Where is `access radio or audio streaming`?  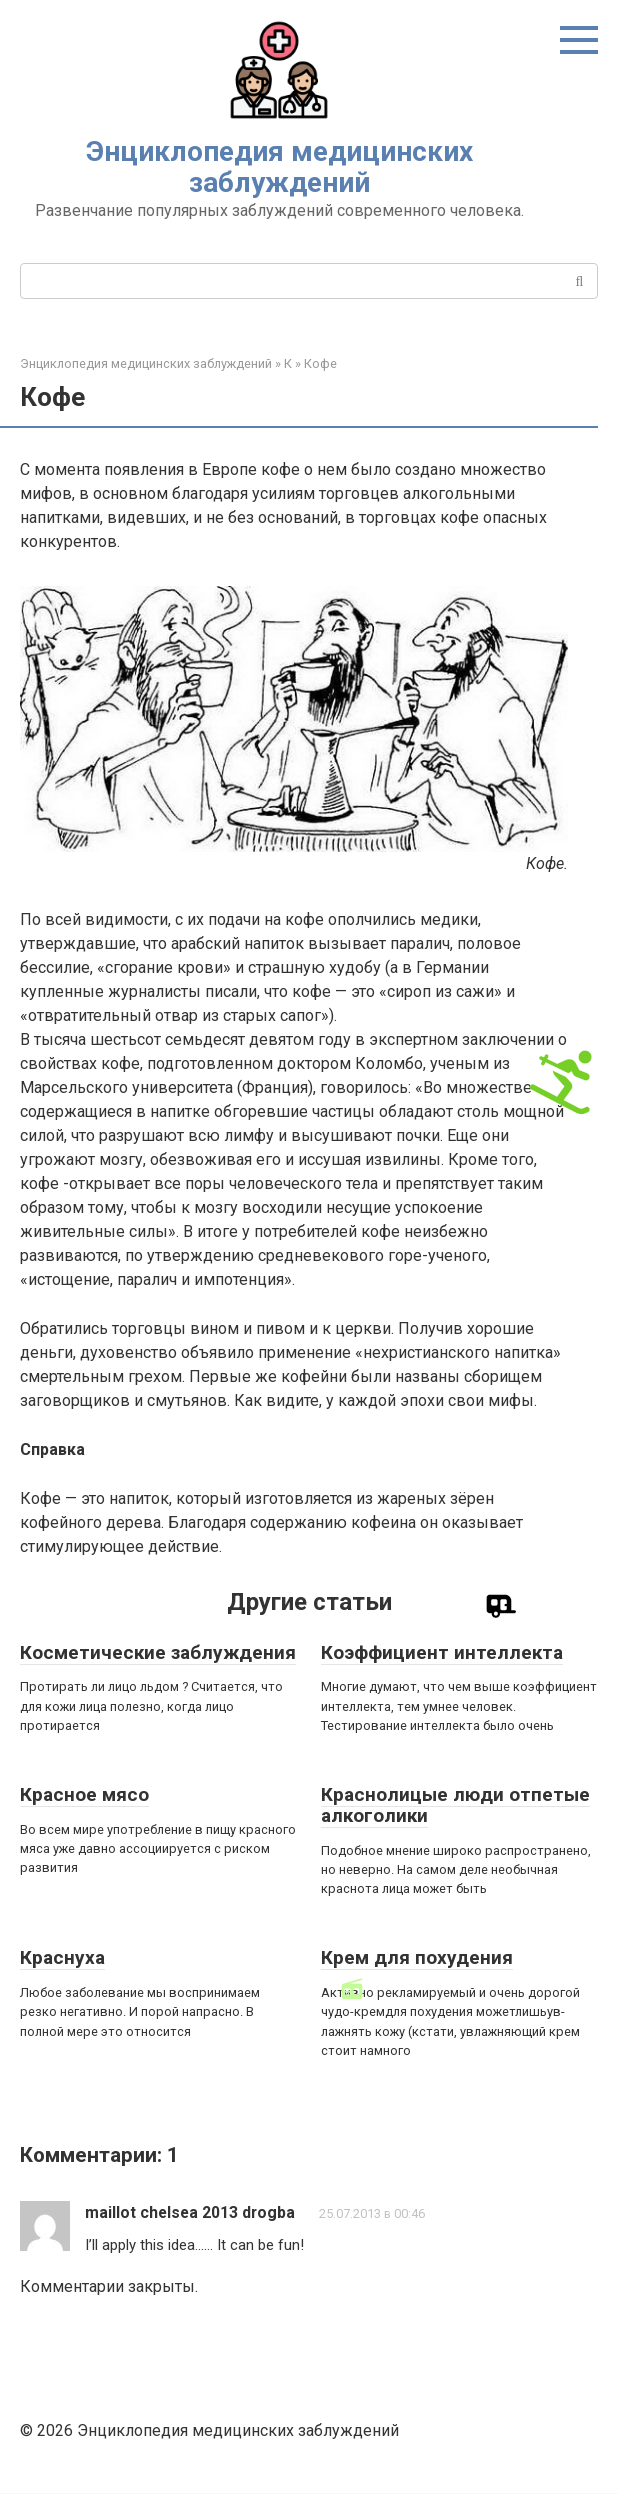
access radio or audio streaming is located at coordinates (352, 1990).